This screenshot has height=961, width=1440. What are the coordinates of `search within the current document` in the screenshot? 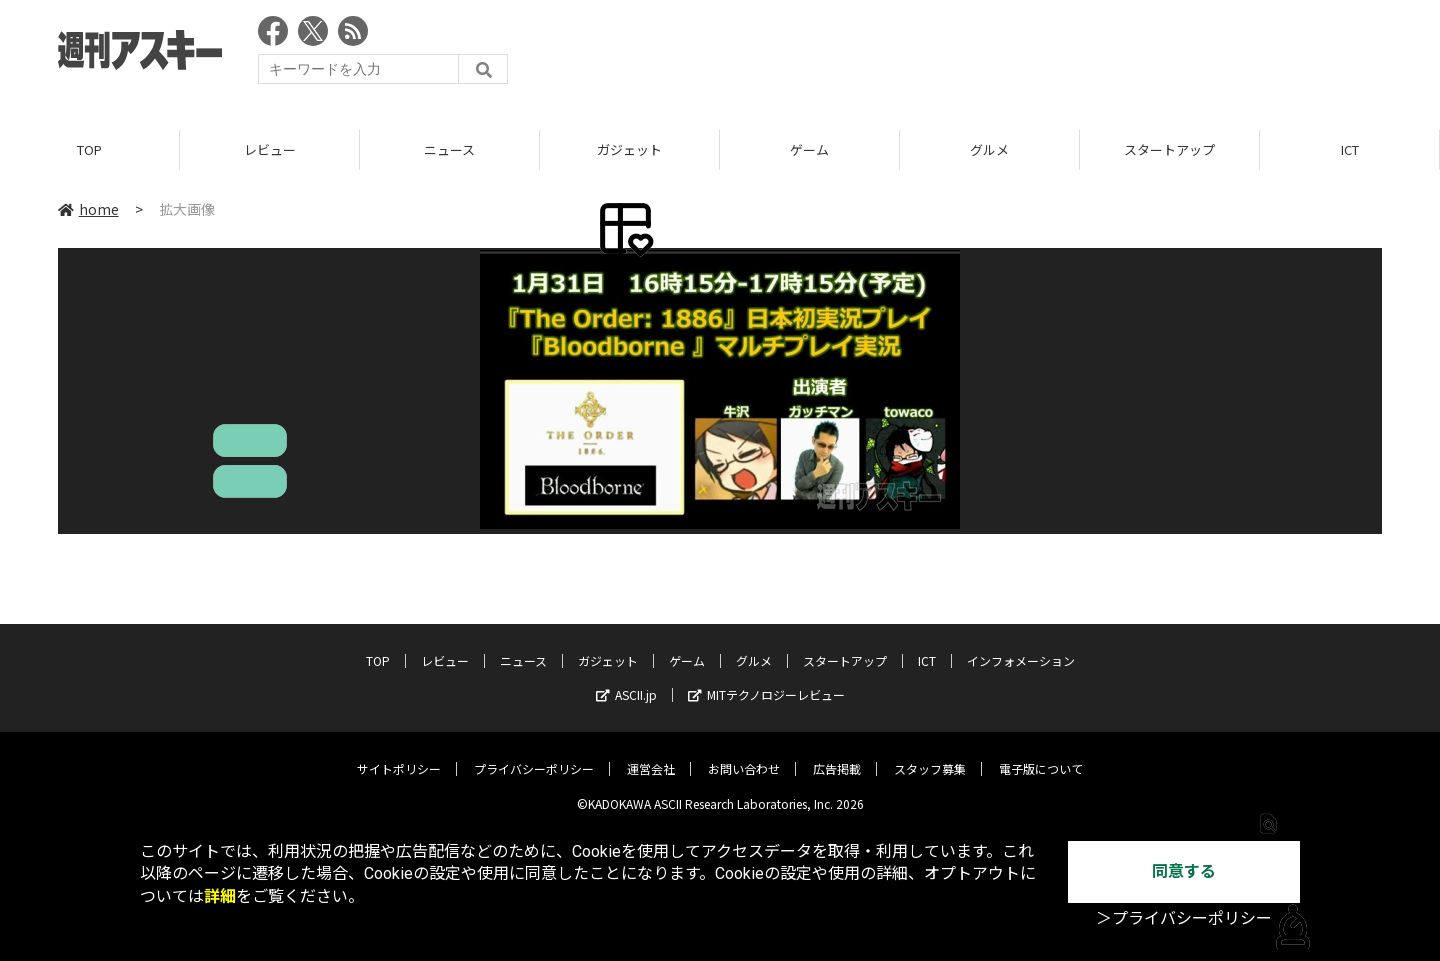 It's located at (1268, 823).